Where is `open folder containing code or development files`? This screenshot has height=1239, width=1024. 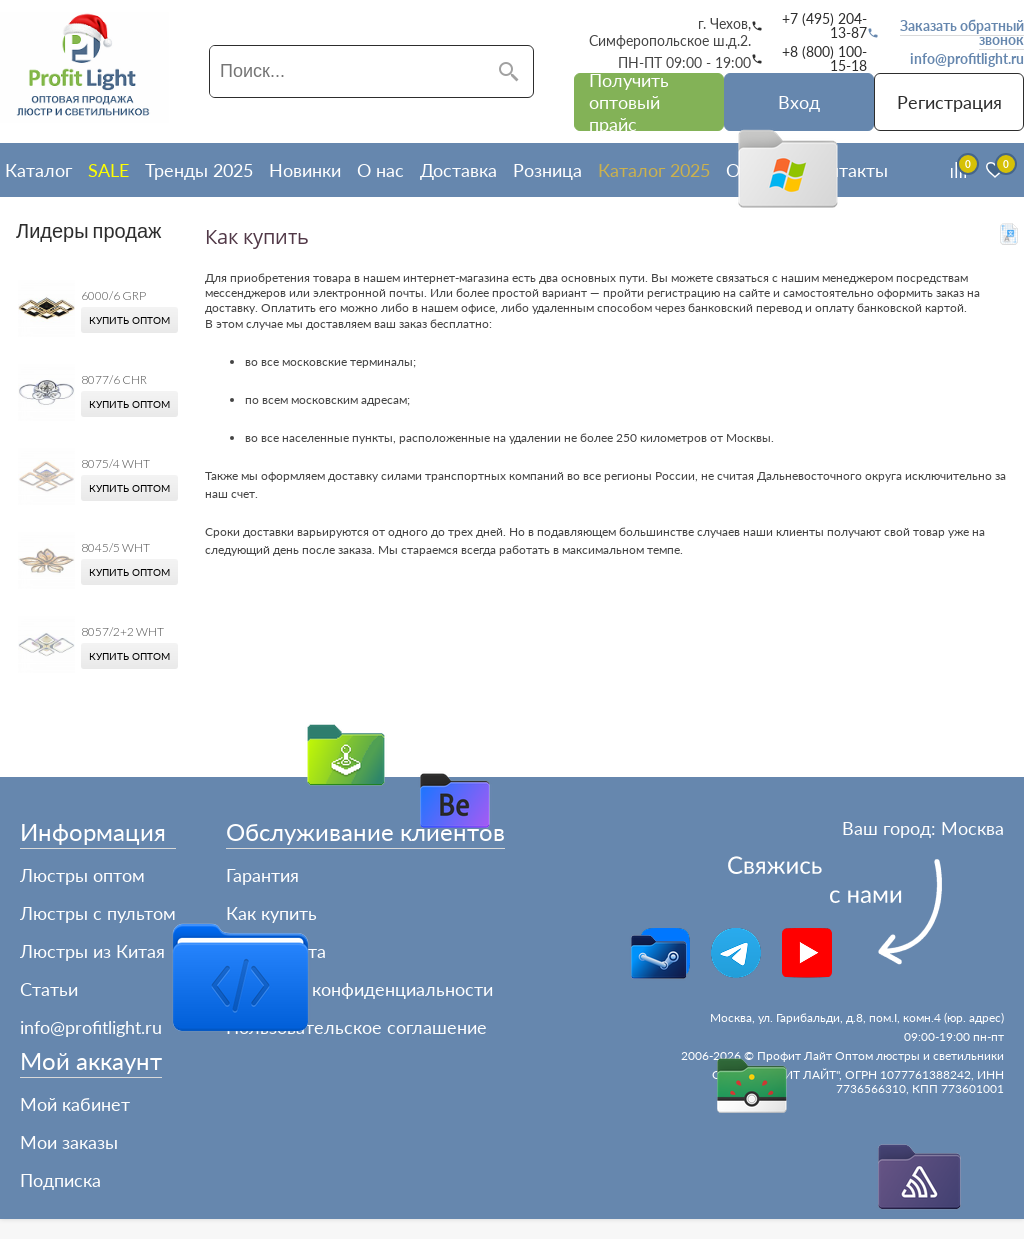
open folder containing code or development files is located at coordinates (240, 977).